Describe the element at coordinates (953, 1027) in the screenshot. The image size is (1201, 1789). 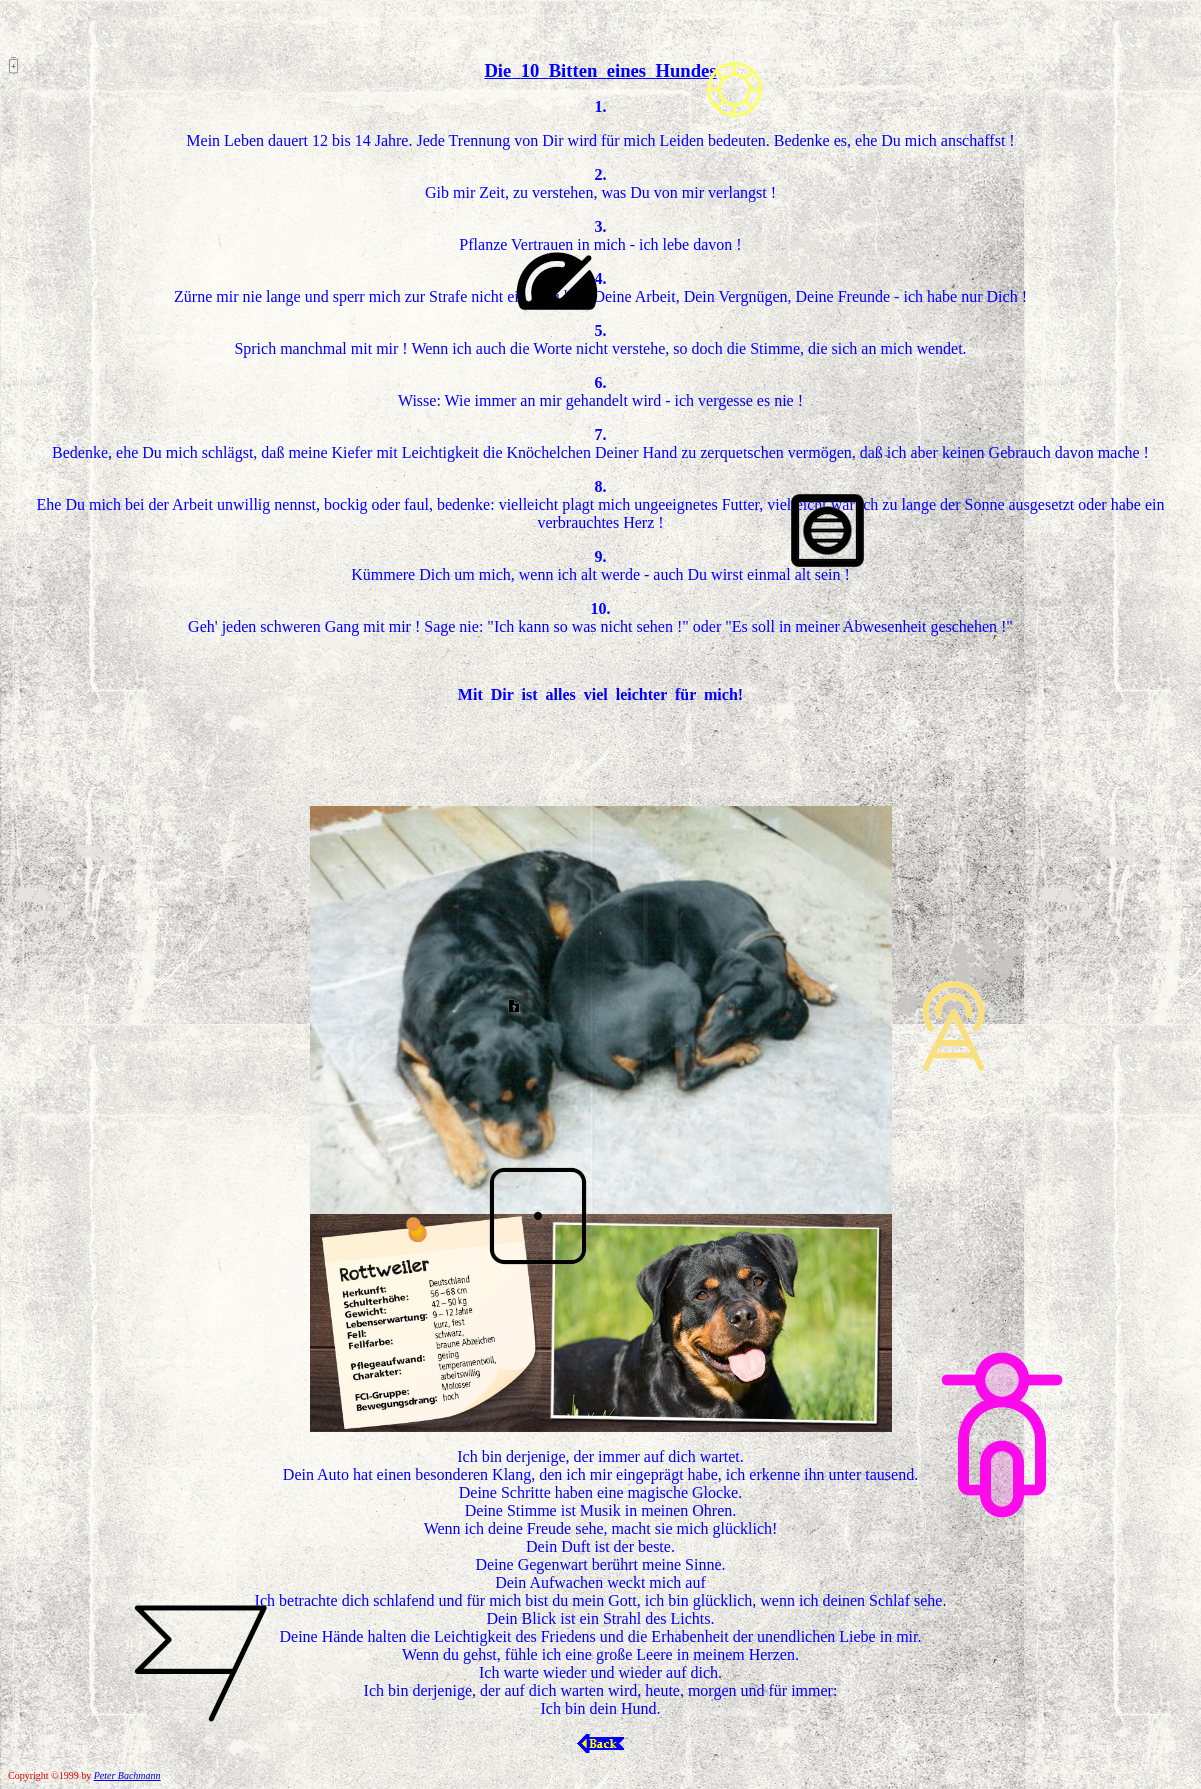
I see `indicates cellular network signal or connectivity` at that location.